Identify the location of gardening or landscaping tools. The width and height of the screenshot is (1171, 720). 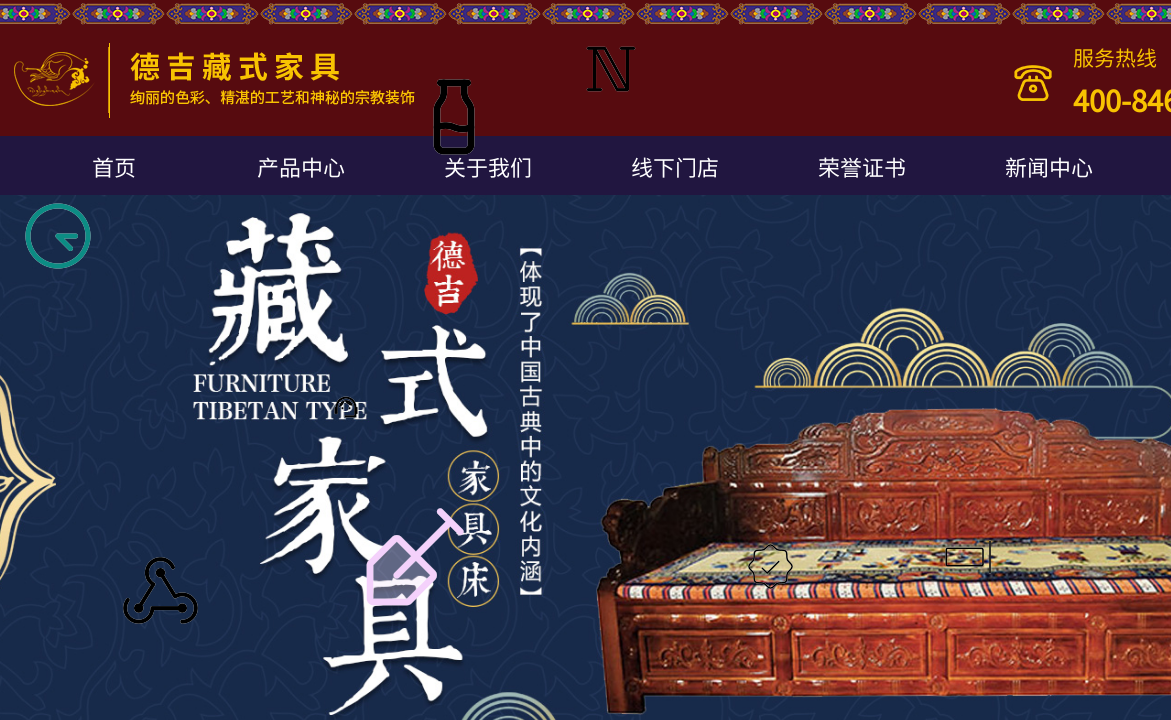
(413, 558).